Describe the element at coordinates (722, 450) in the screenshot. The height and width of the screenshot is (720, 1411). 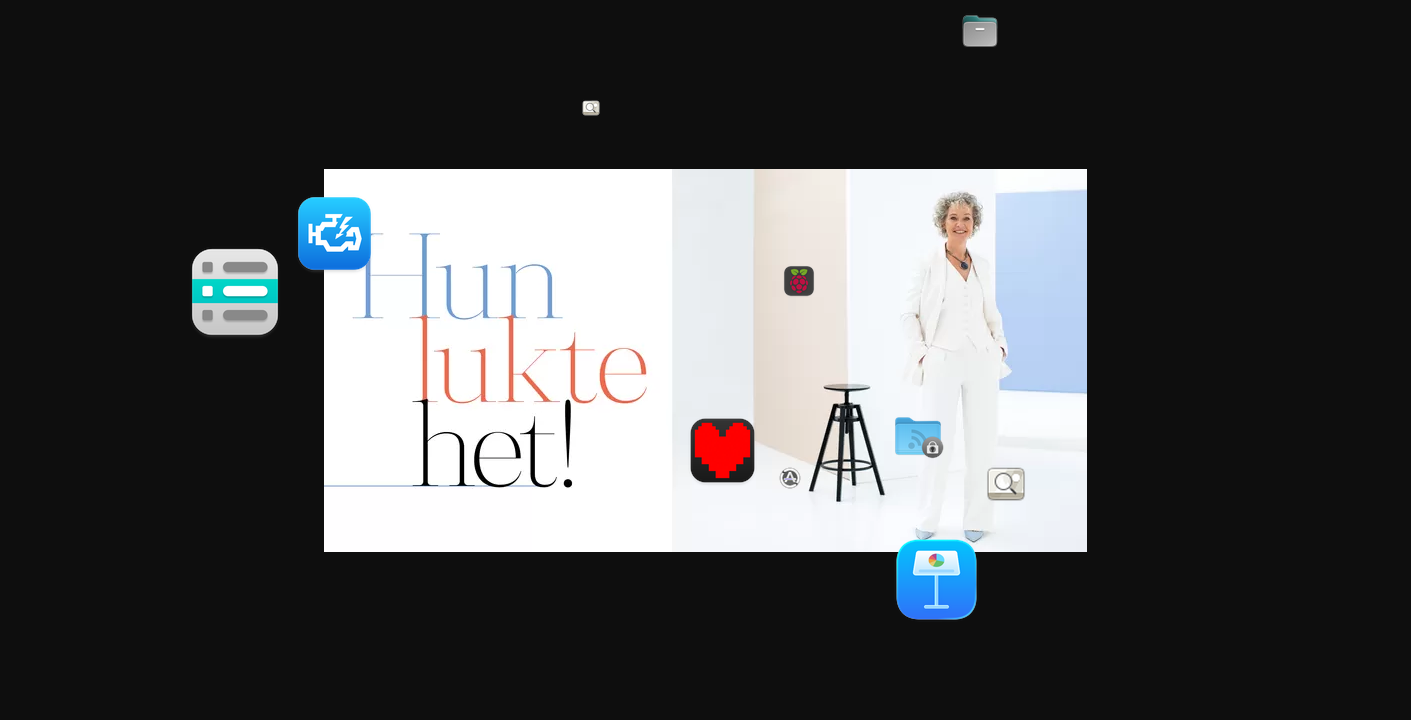
I see `launch undertale` at that location.